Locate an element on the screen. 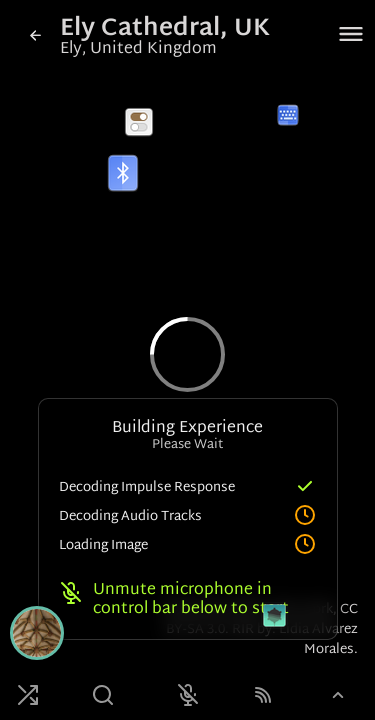 Image resolution: width=375 pixels, height=720 pixels. access keyboard and input device settings is located at coordinates (288, 115).